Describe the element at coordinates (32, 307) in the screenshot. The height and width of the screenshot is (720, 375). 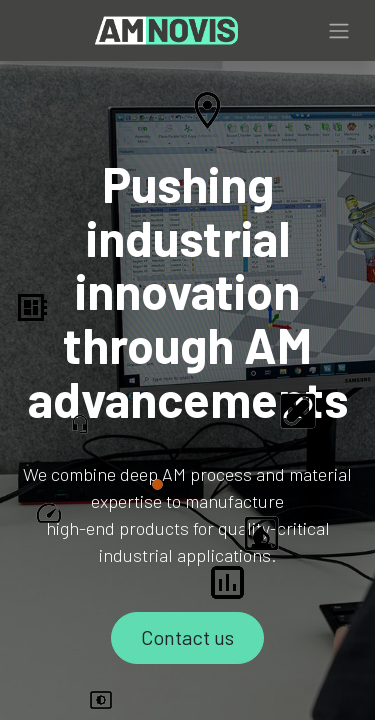
I see `access developer or hardware settings` at that location.